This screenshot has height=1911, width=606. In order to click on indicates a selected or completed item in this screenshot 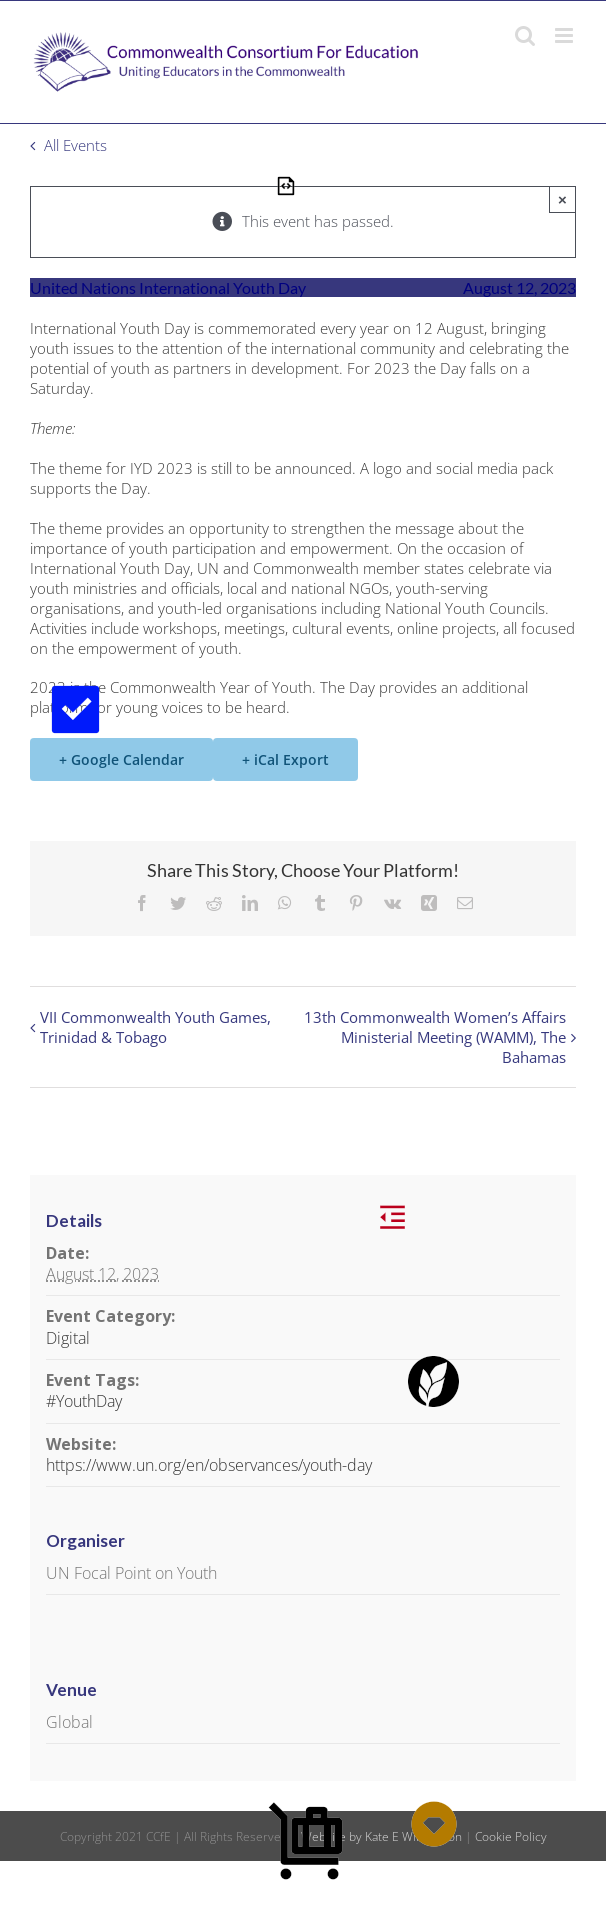, I will do `click(75, 709)`.